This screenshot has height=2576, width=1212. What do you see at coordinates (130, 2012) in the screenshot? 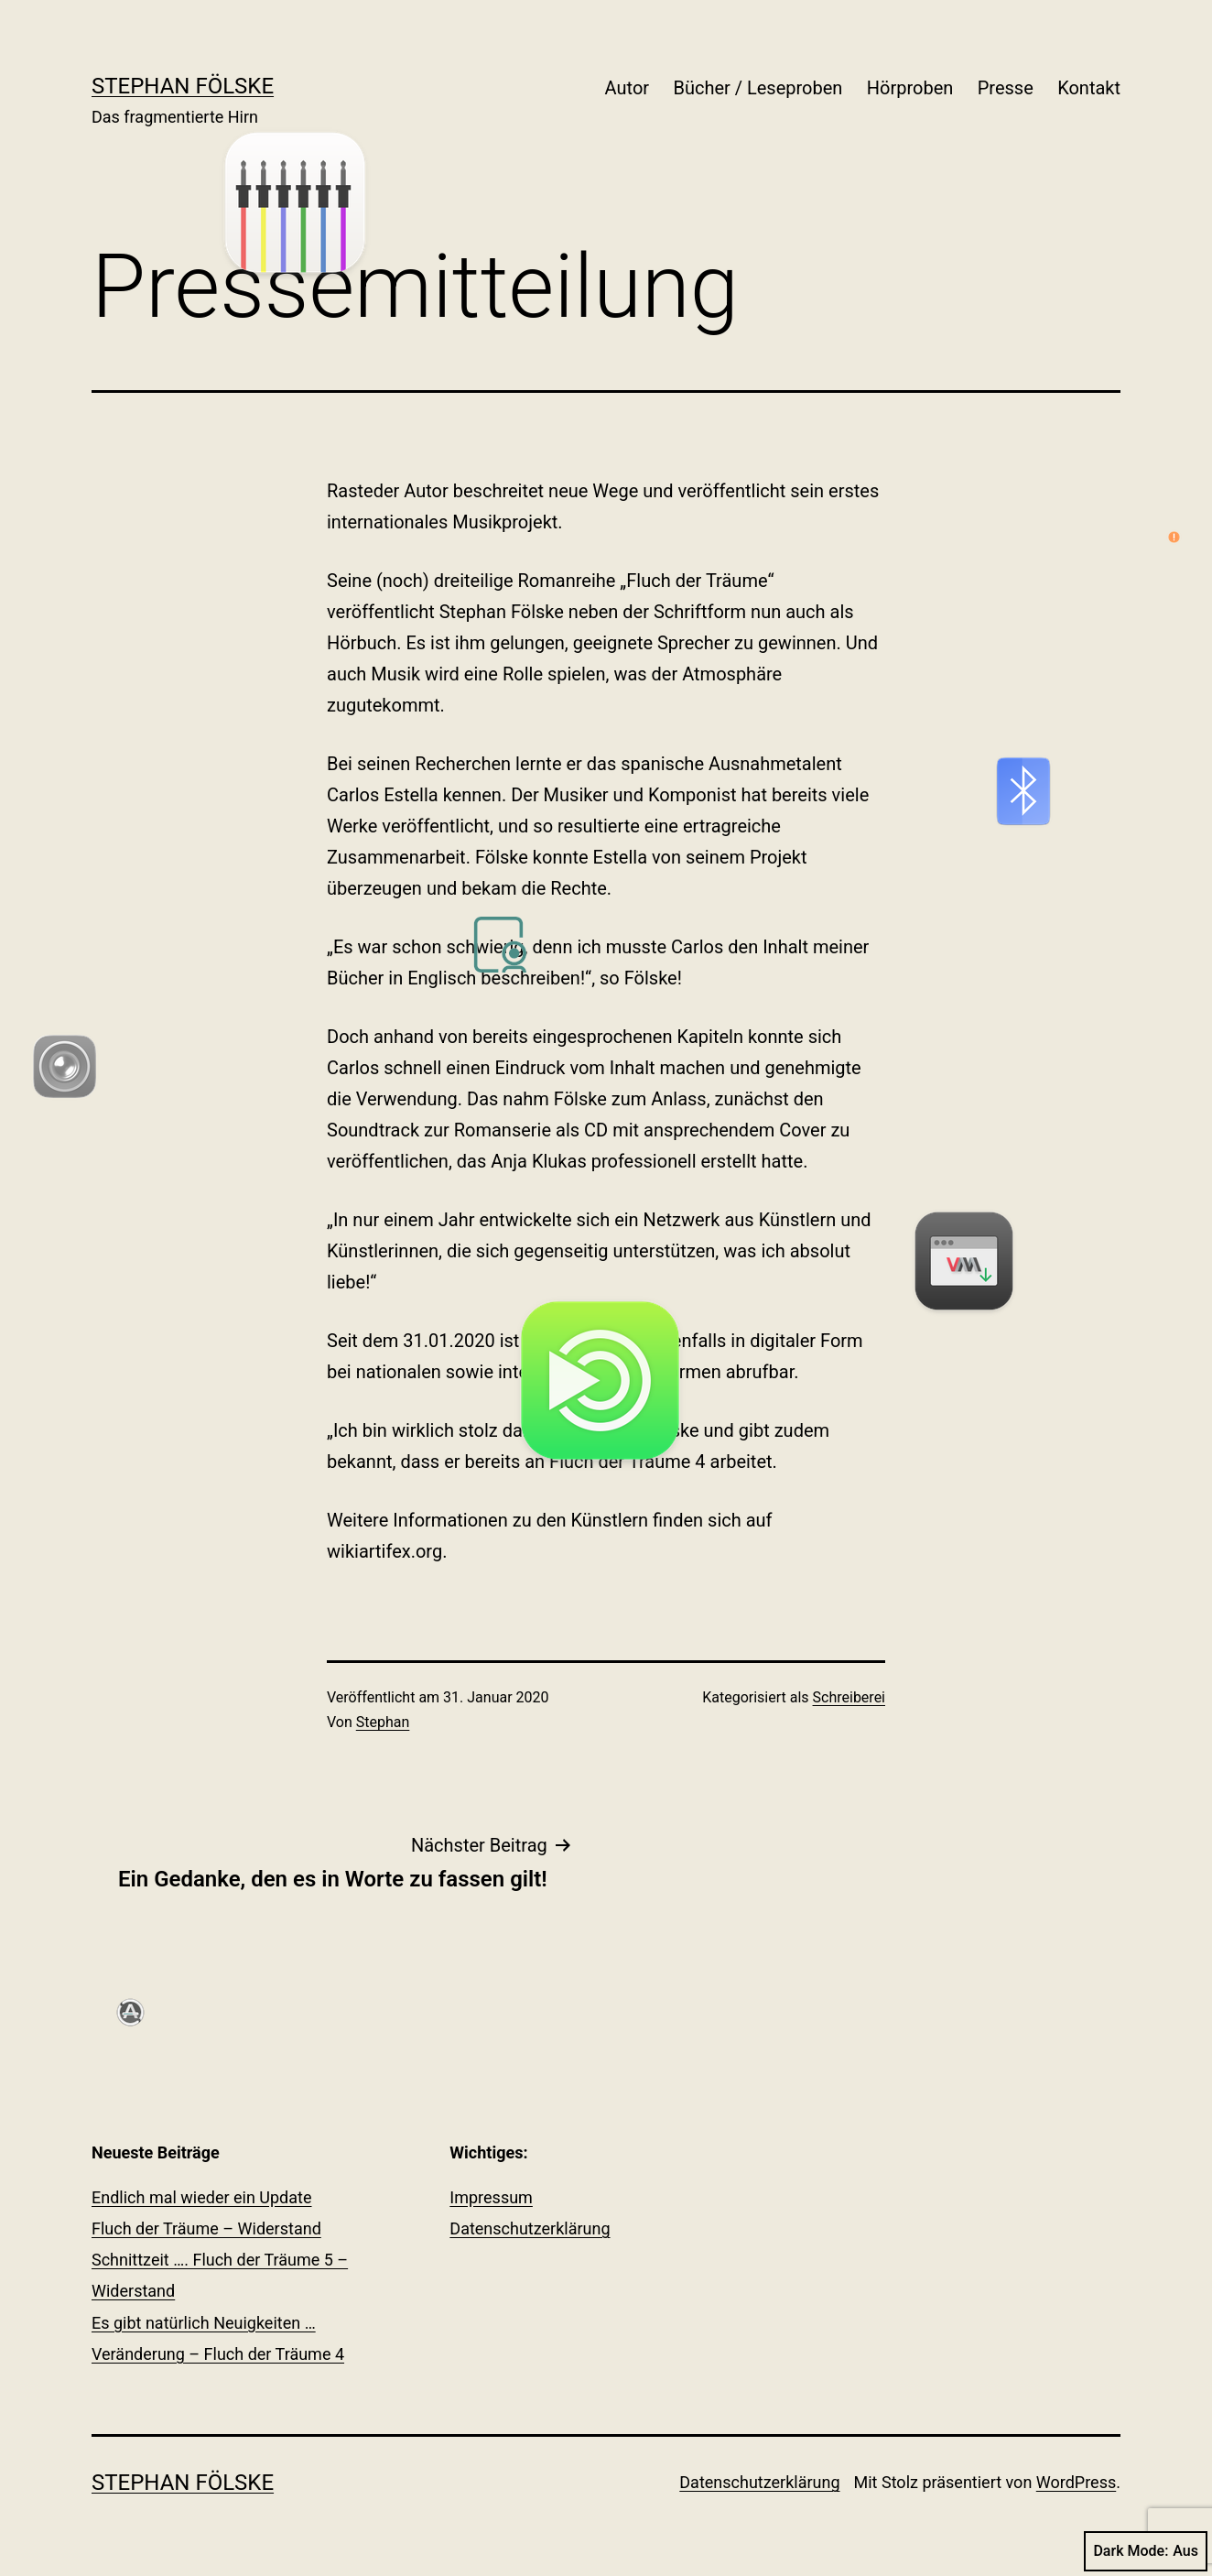
I see `open the software update manager` at bounding box center [130, 2012].